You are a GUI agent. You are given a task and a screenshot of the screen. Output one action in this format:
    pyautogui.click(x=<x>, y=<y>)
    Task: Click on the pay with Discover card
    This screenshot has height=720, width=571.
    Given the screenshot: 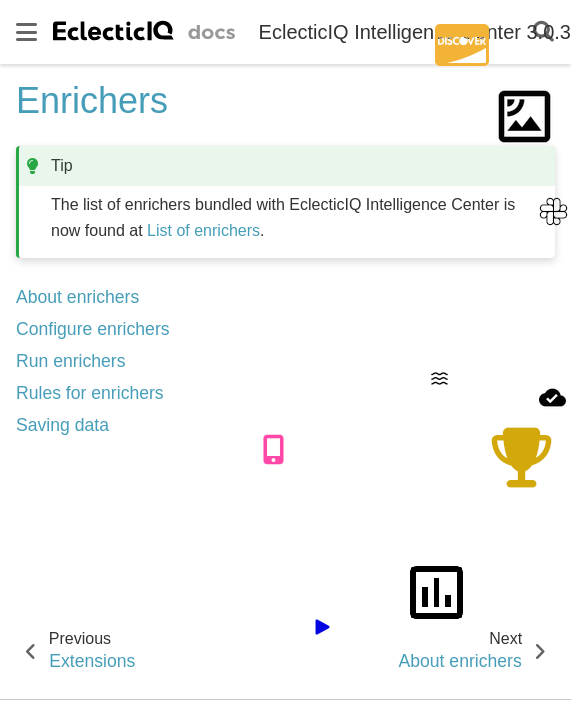 What is the action you would take?
    pyautogui.click(x=462, y=45)
    